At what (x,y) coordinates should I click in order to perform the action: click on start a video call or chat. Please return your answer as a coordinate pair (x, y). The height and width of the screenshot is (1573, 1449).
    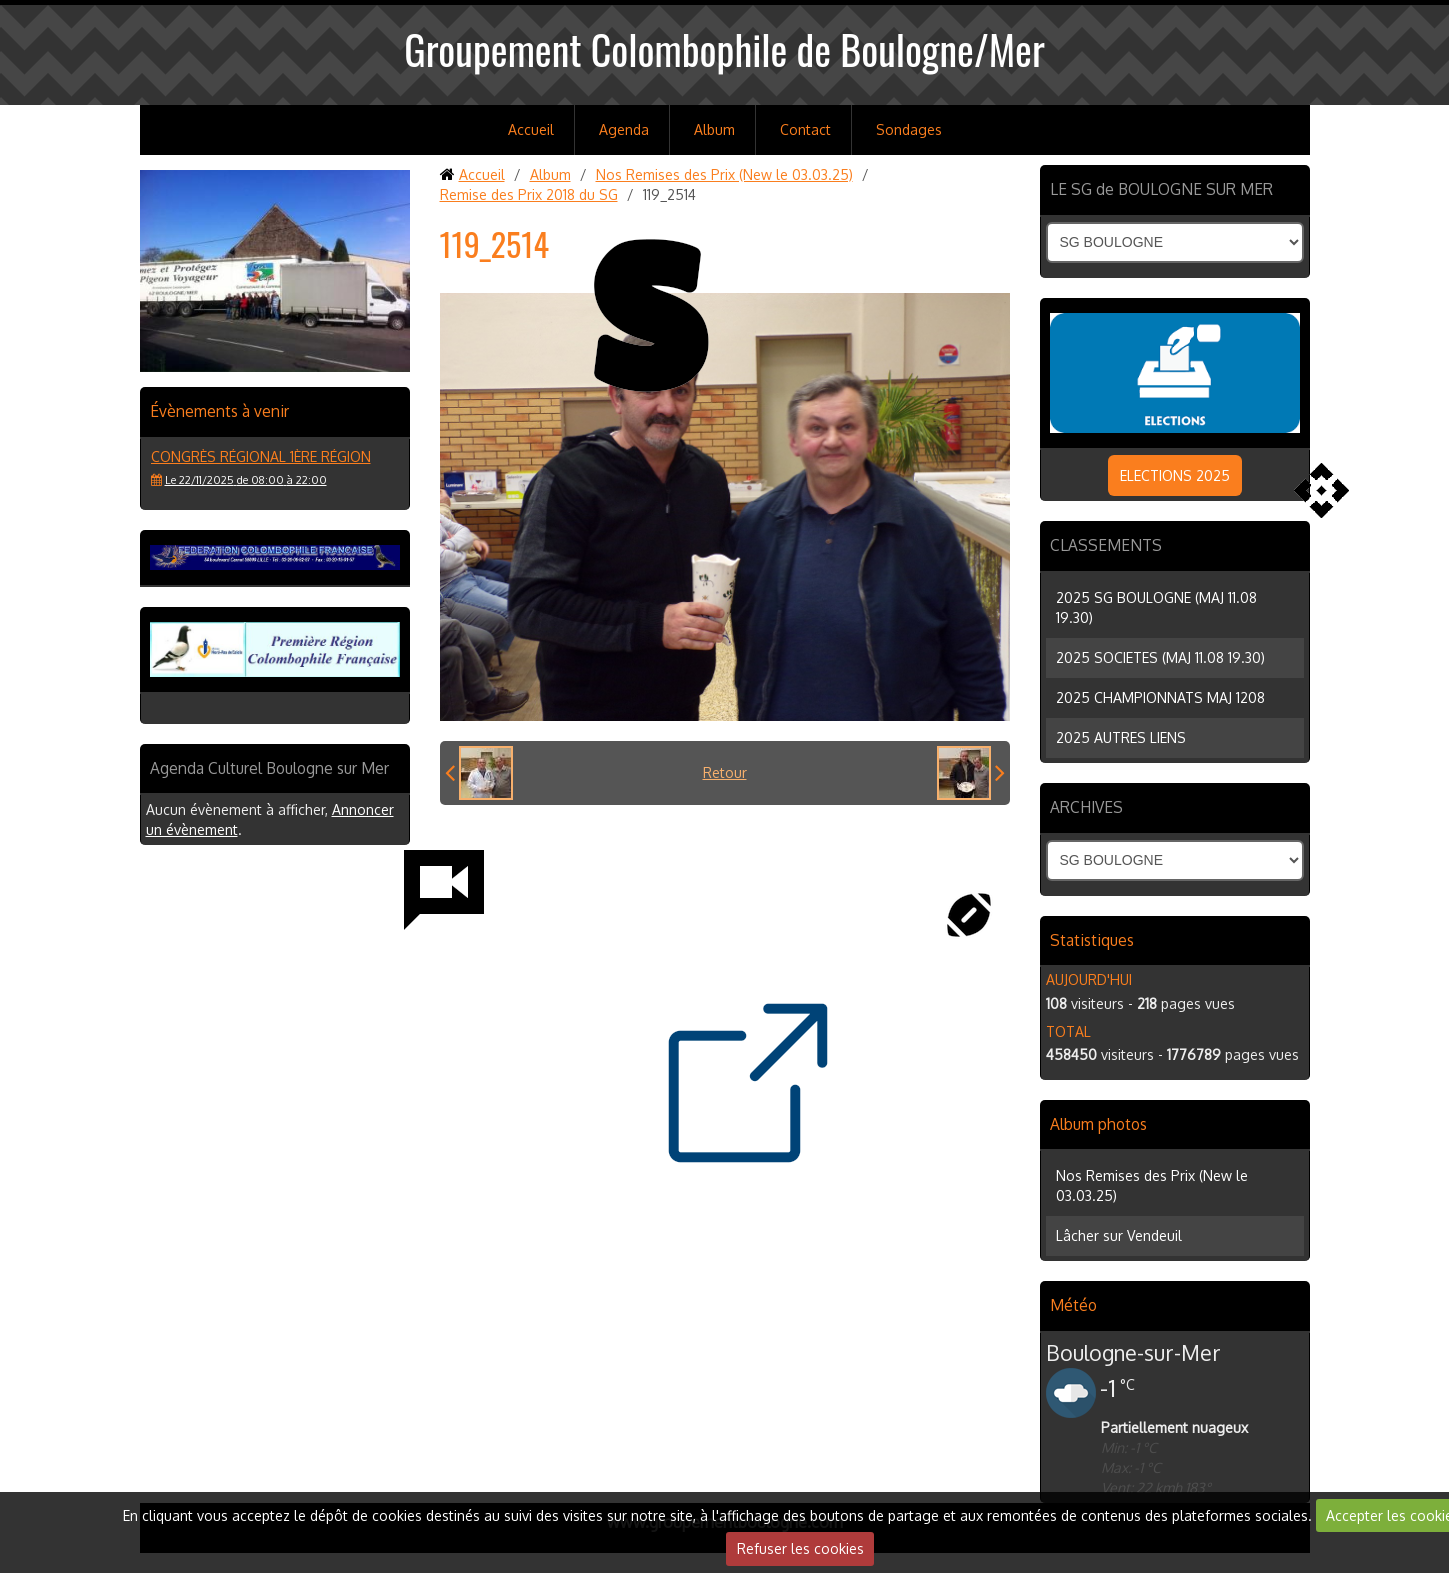
    Looking at the image, I should click on (444, 890).